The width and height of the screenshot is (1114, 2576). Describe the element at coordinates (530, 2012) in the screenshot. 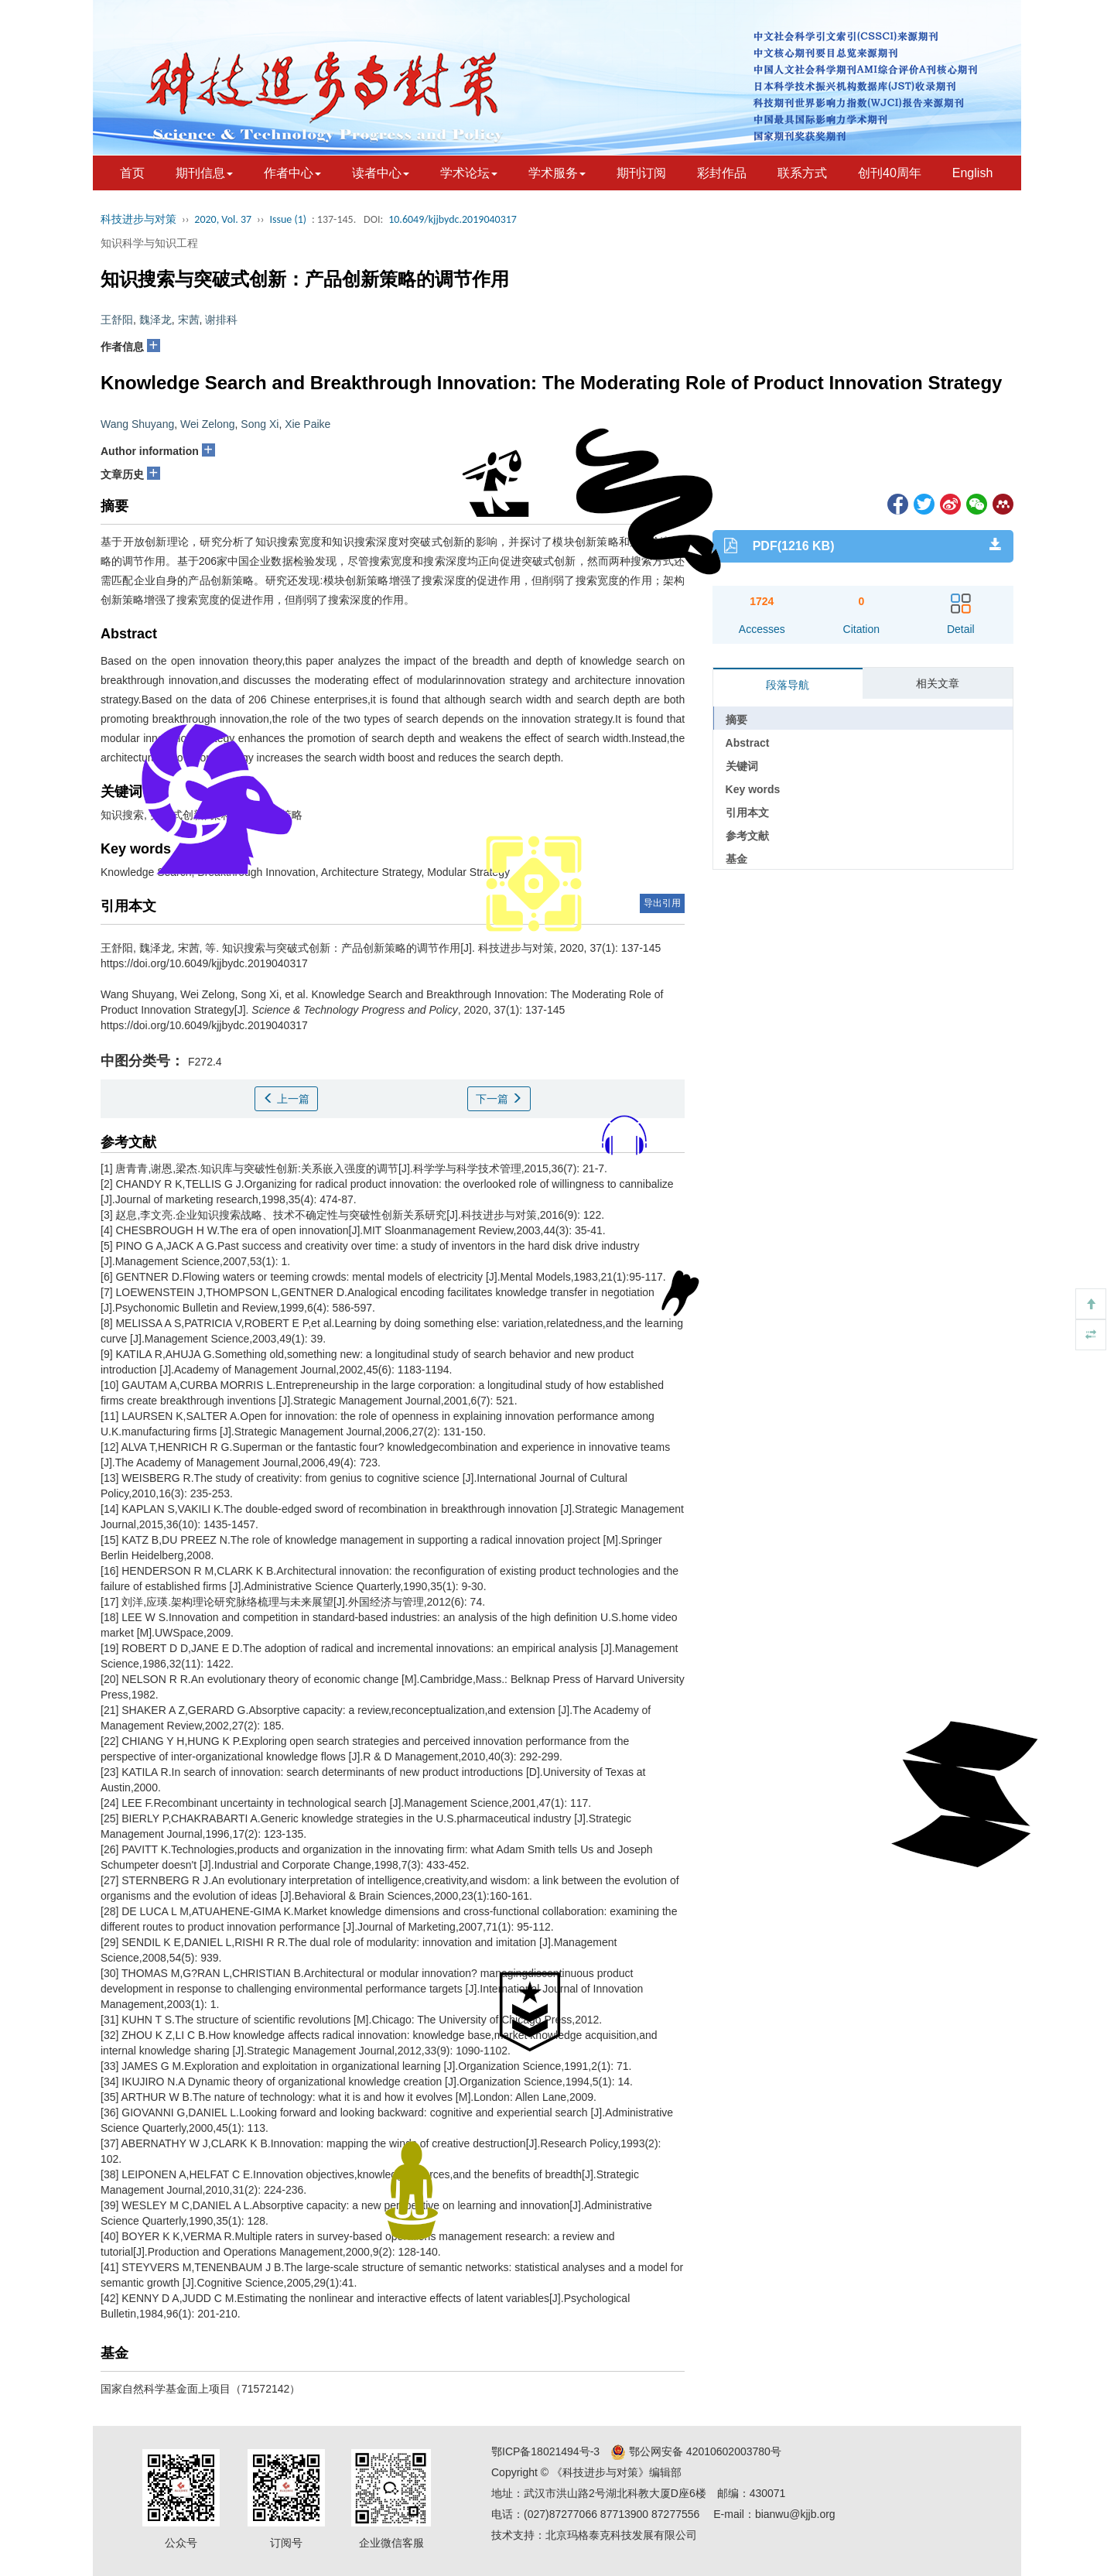

I see `indicates rank 3 or sergeant-level status` at that location.